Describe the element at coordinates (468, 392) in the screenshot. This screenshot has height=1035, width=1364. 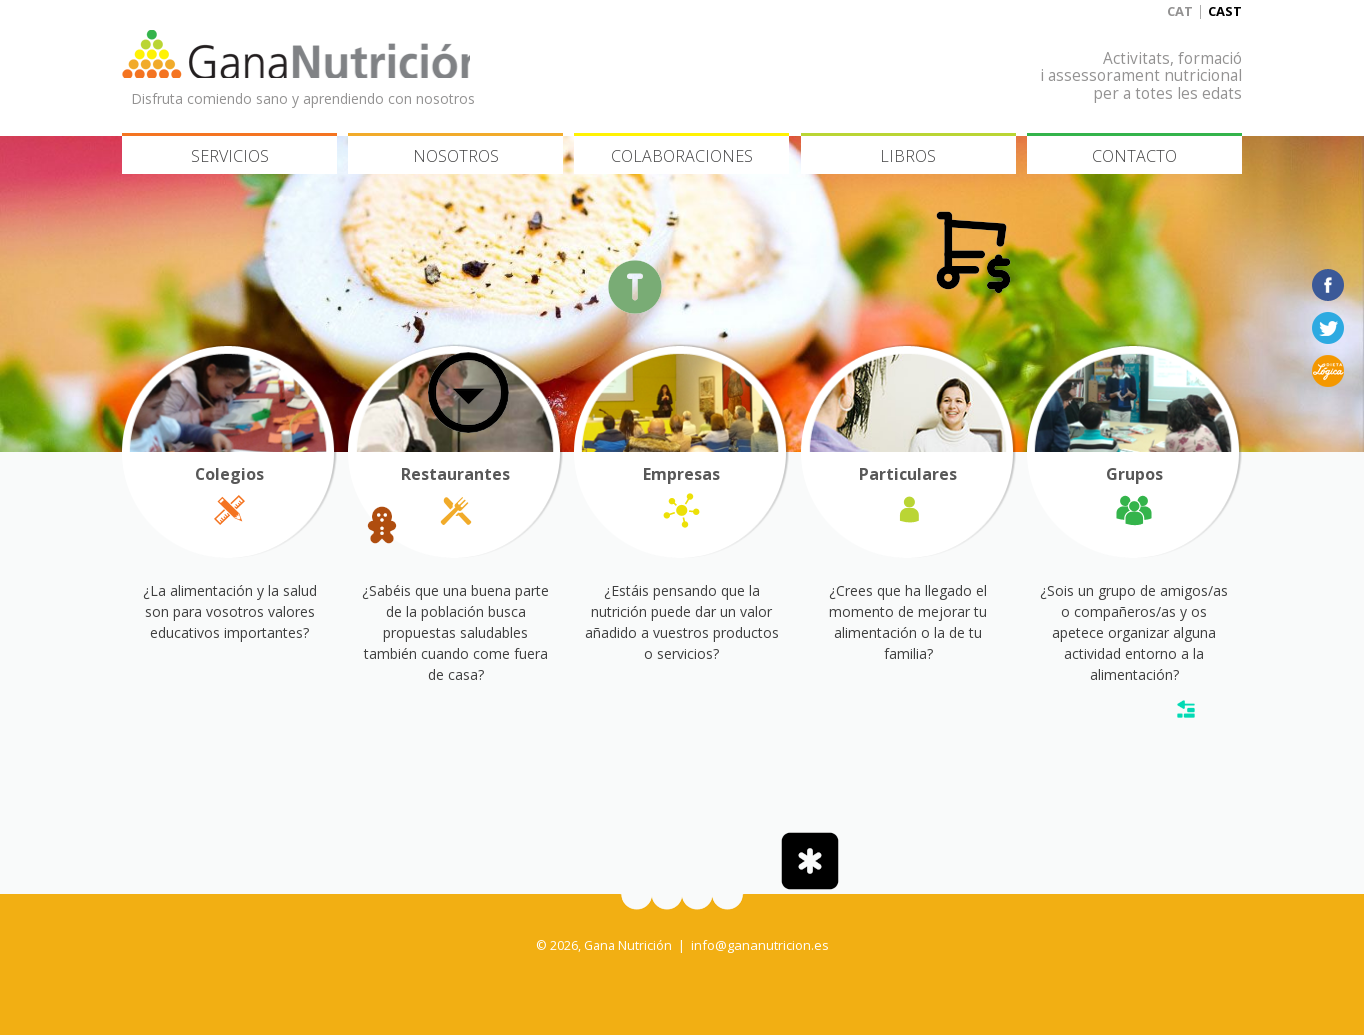
I see `expand dropdown menu or options` at that location.